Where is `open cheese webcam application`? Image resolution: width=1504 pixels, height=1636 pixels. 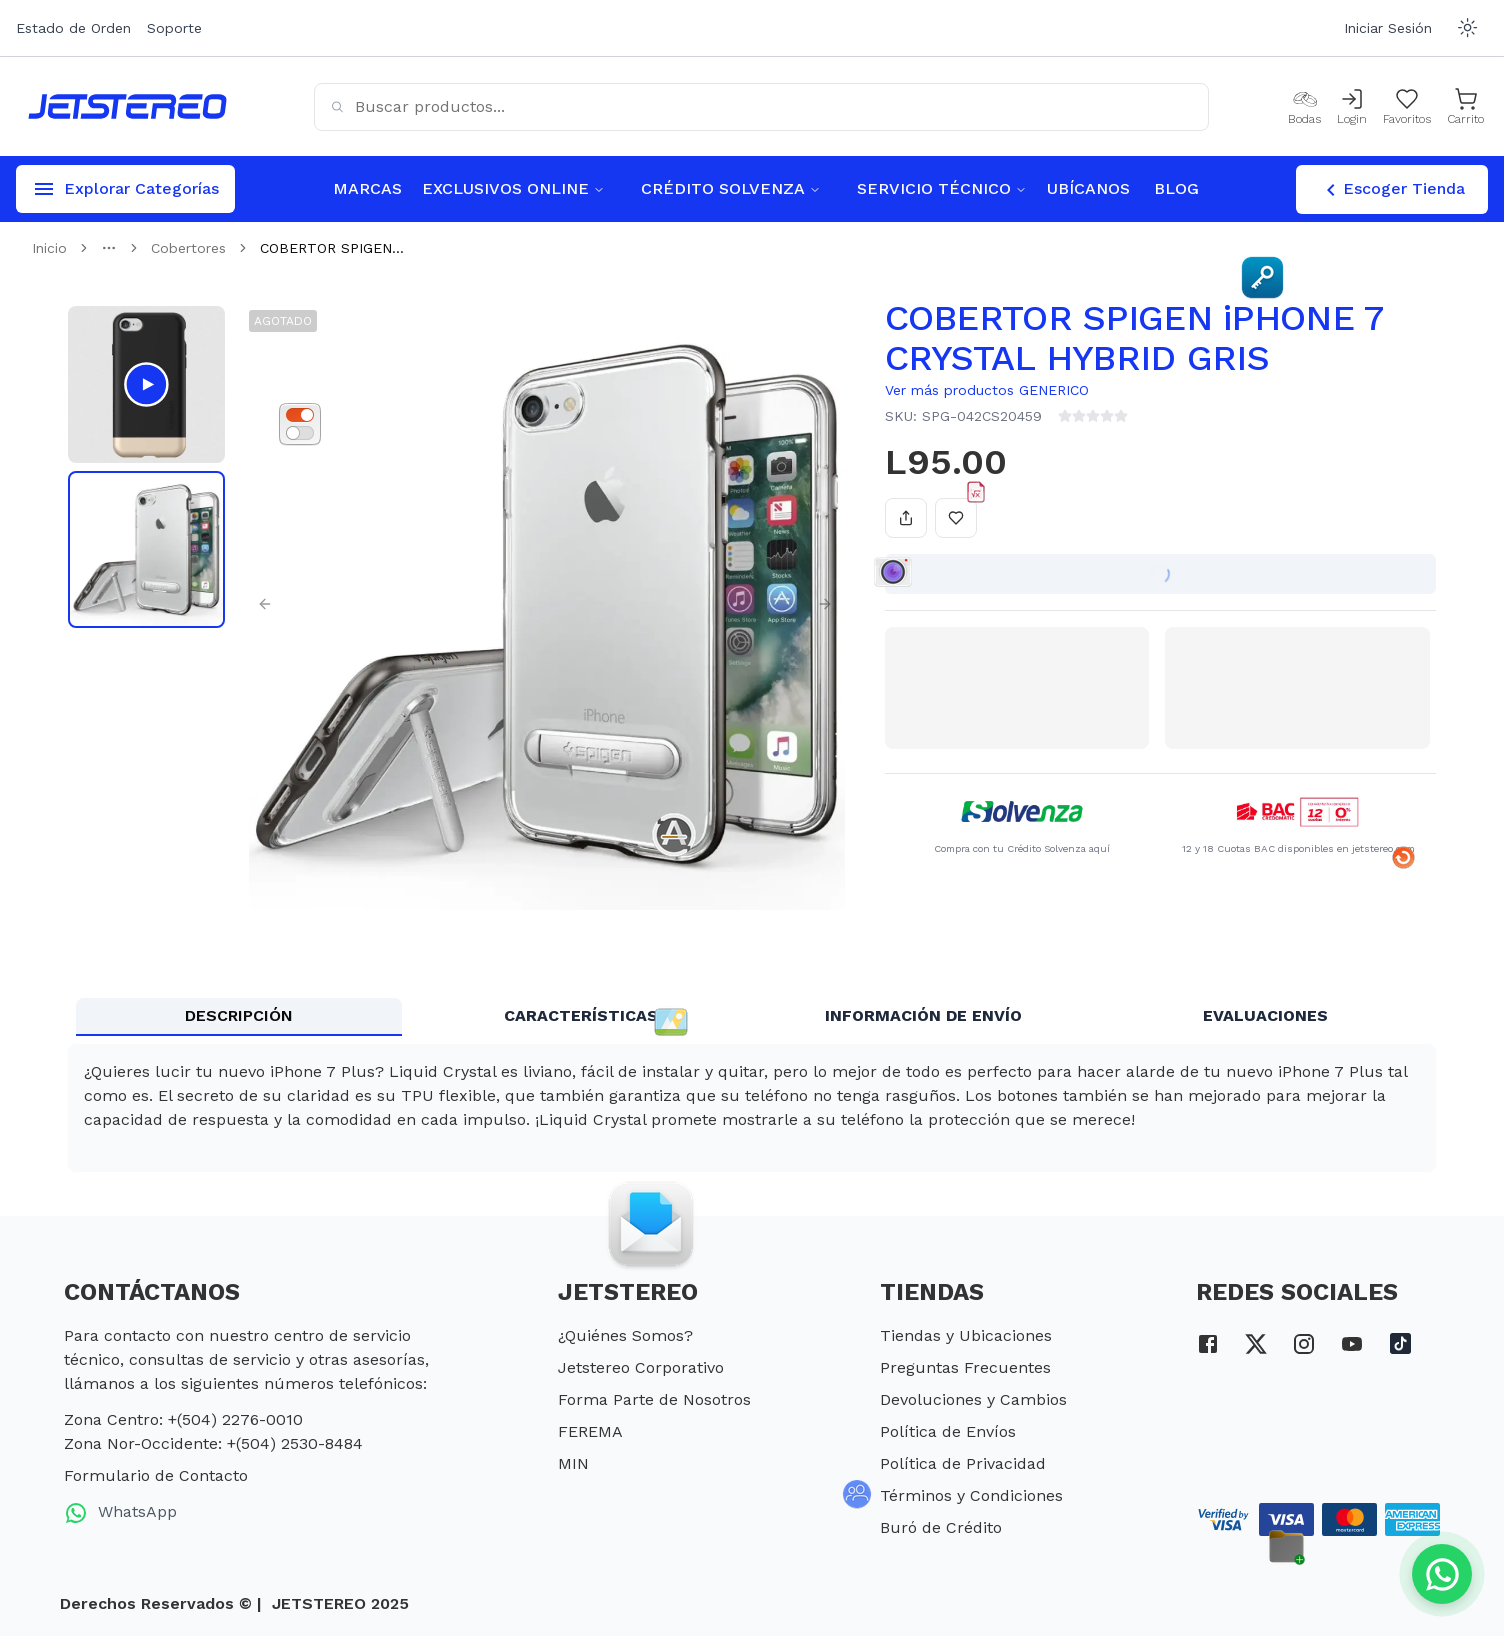 open cheese webcam application is located at coordinates (893, 572).